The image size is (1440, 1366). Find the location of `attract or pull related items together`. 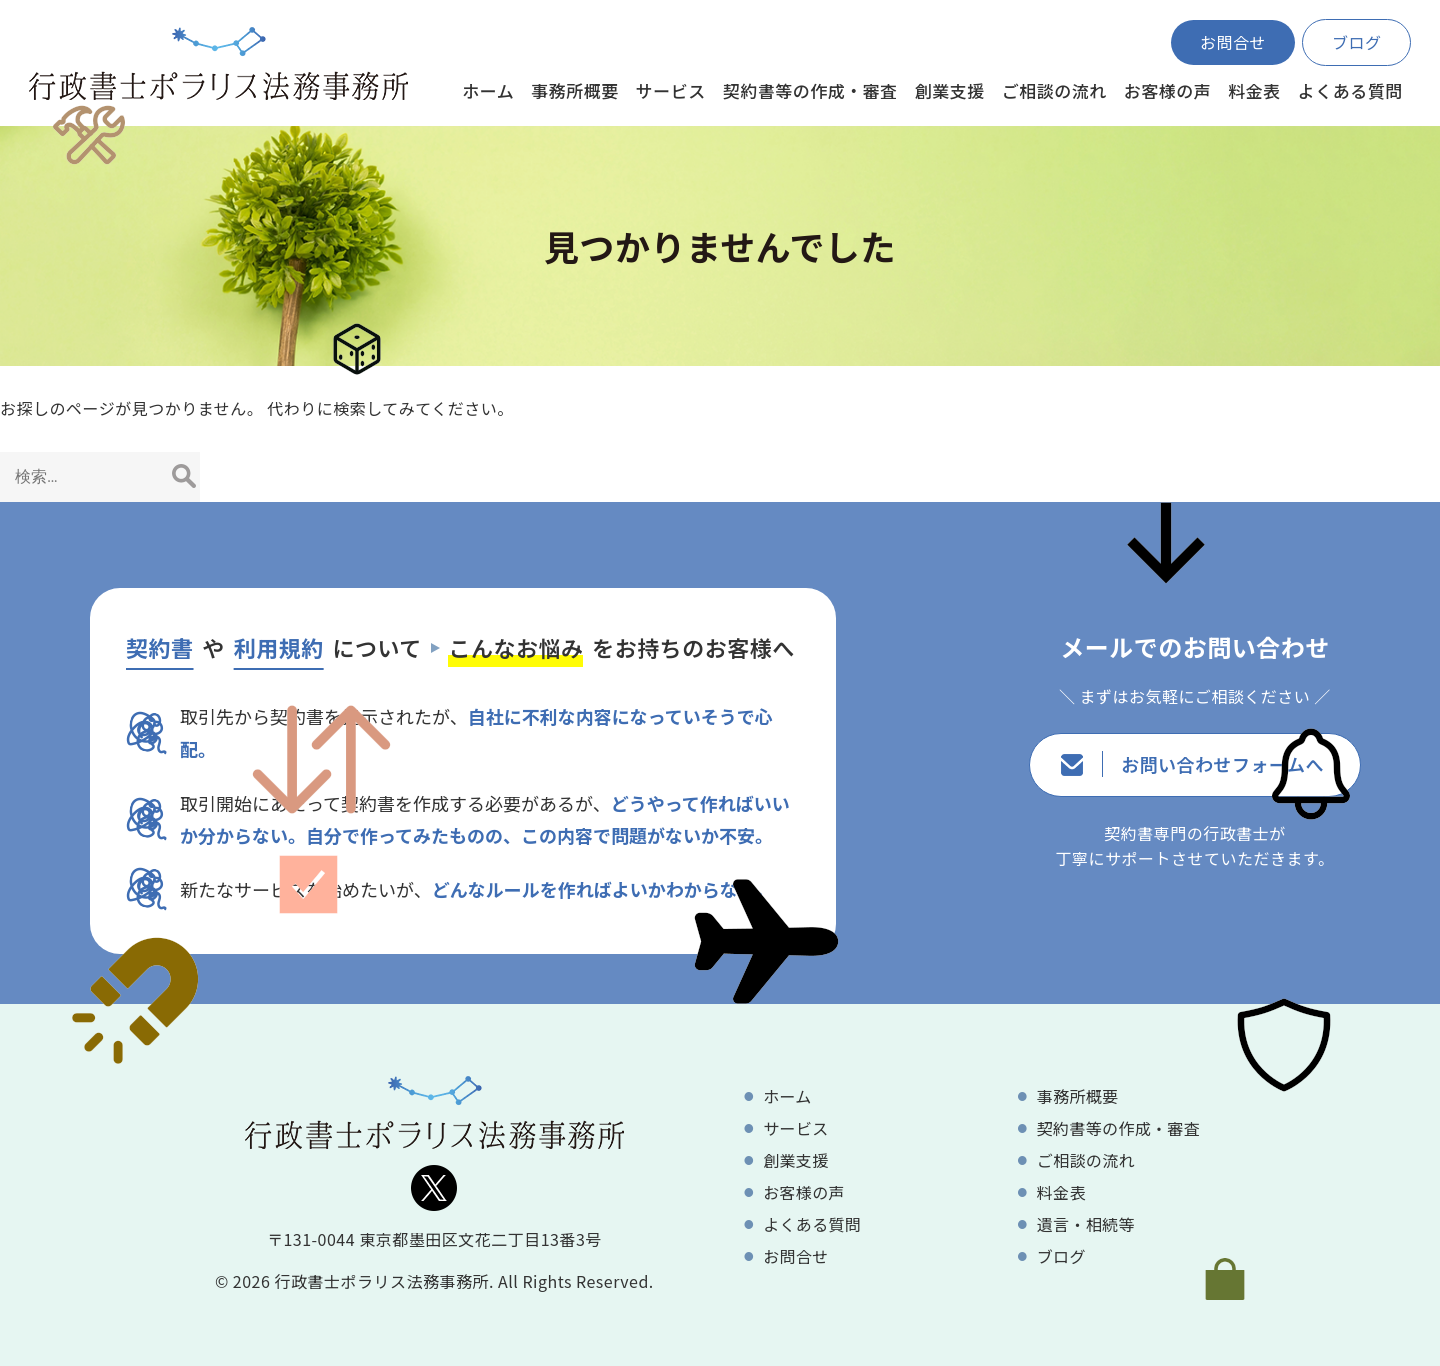

attract or pull related items together is located at coordinates (136, 999).